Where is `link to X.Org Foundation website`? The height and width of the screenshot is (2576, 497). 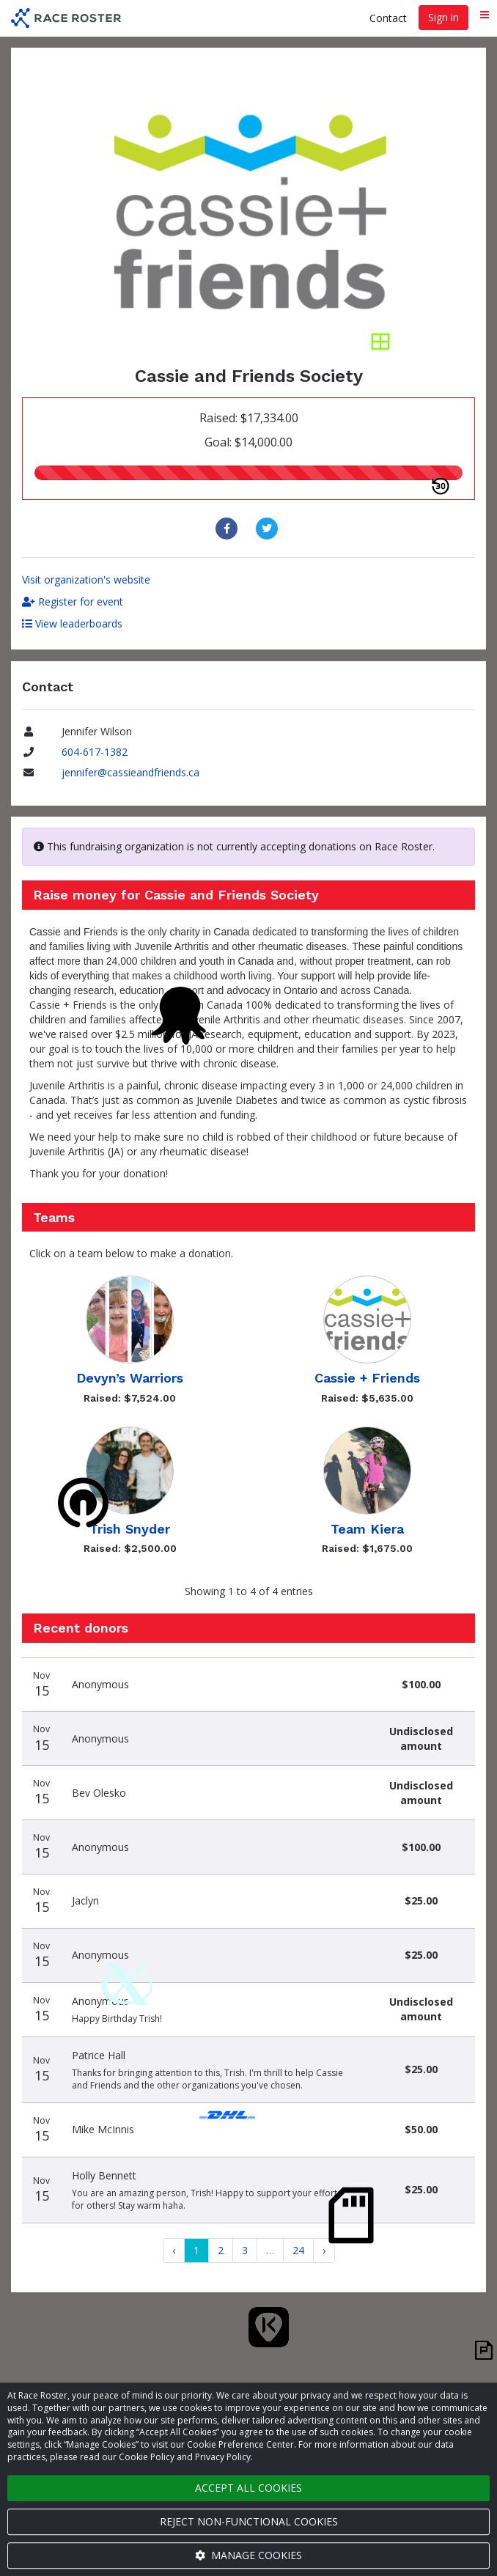 link to X.Org Foundation website is located at coordinates (127, 1984).